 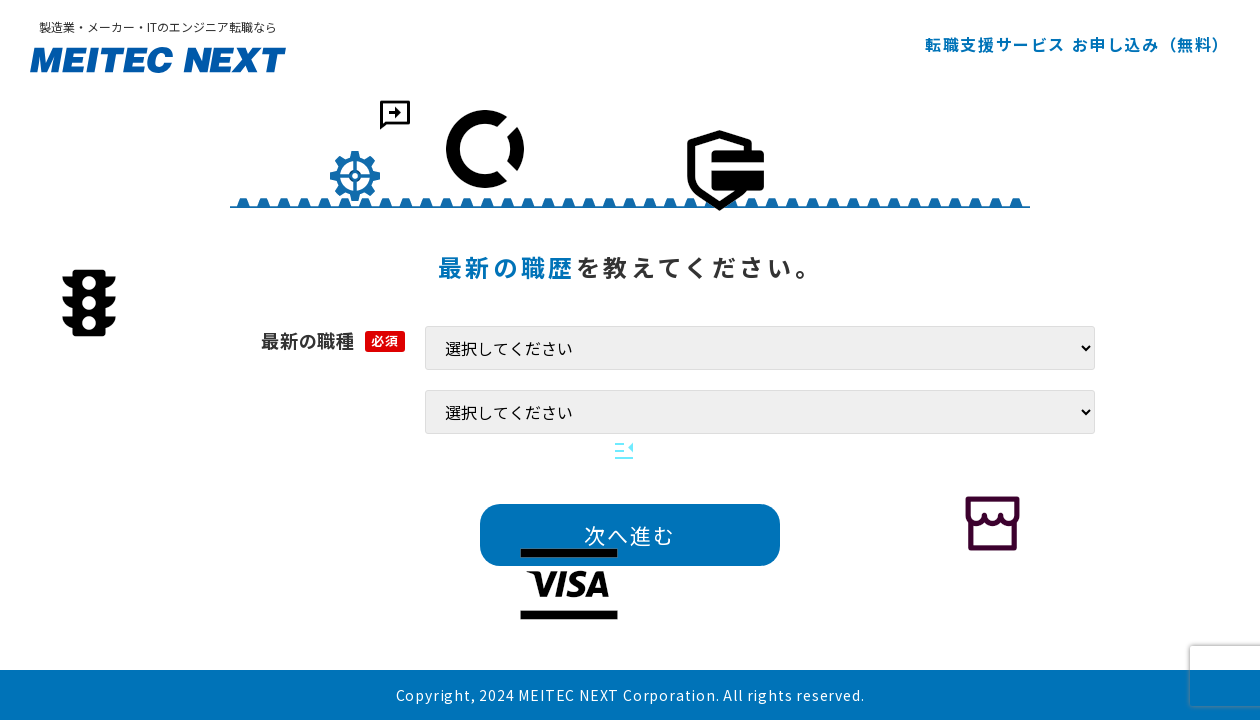 I want to click on collapse or hide the sidebar menu, so click(x=624, y=451).